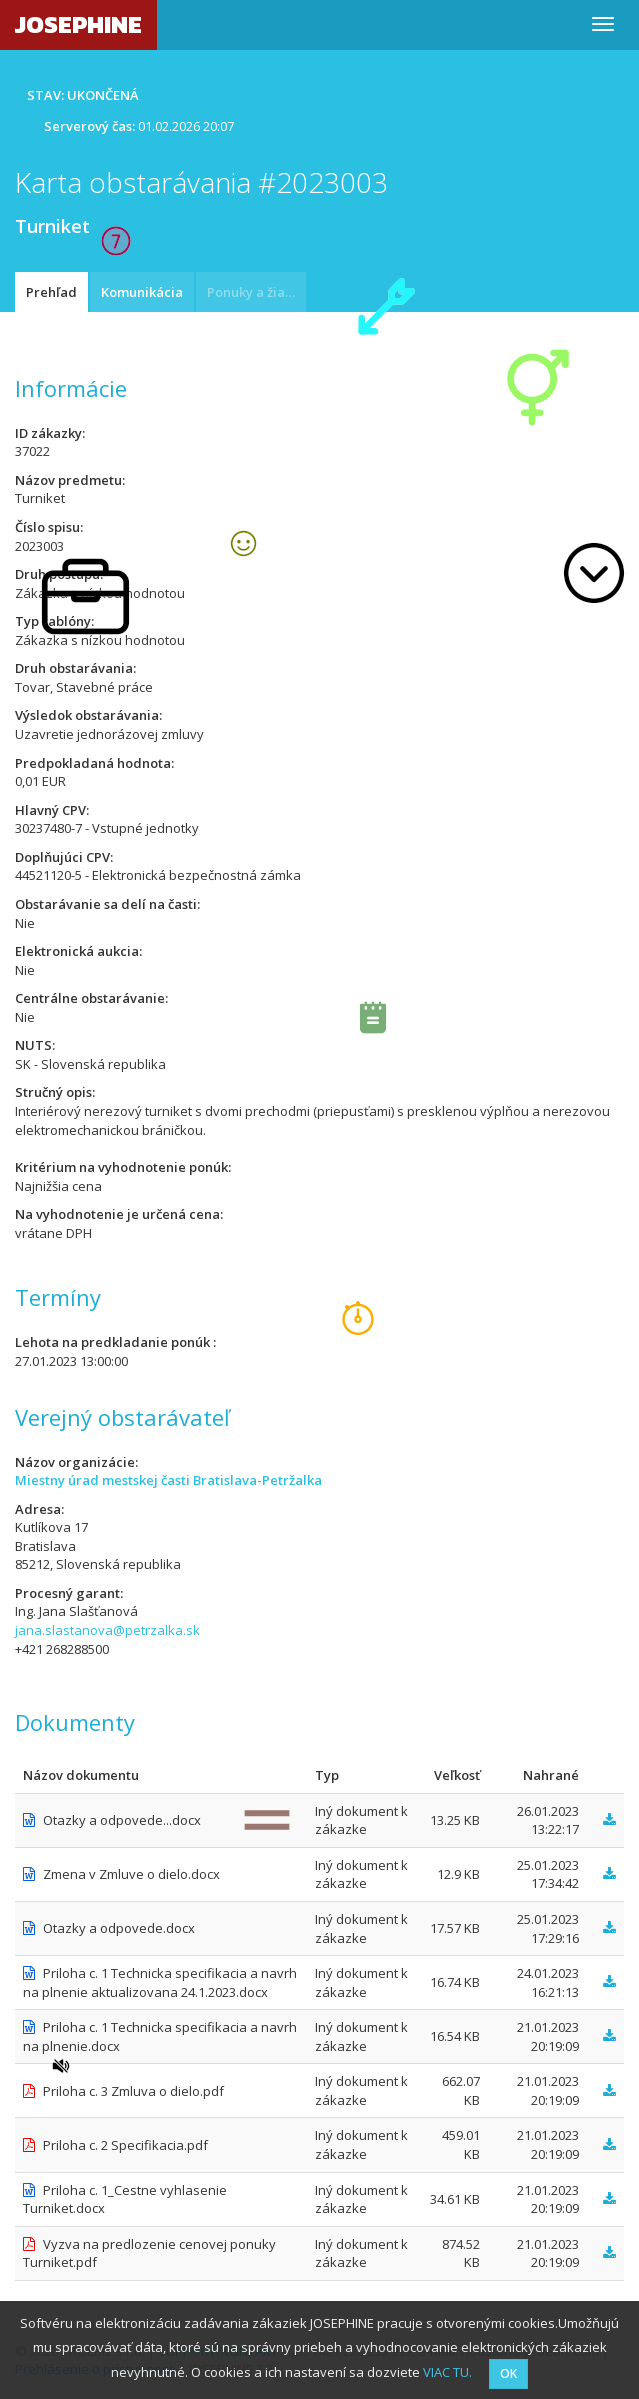  I want to click on expand dropdown menu or content, so click(594, 573).